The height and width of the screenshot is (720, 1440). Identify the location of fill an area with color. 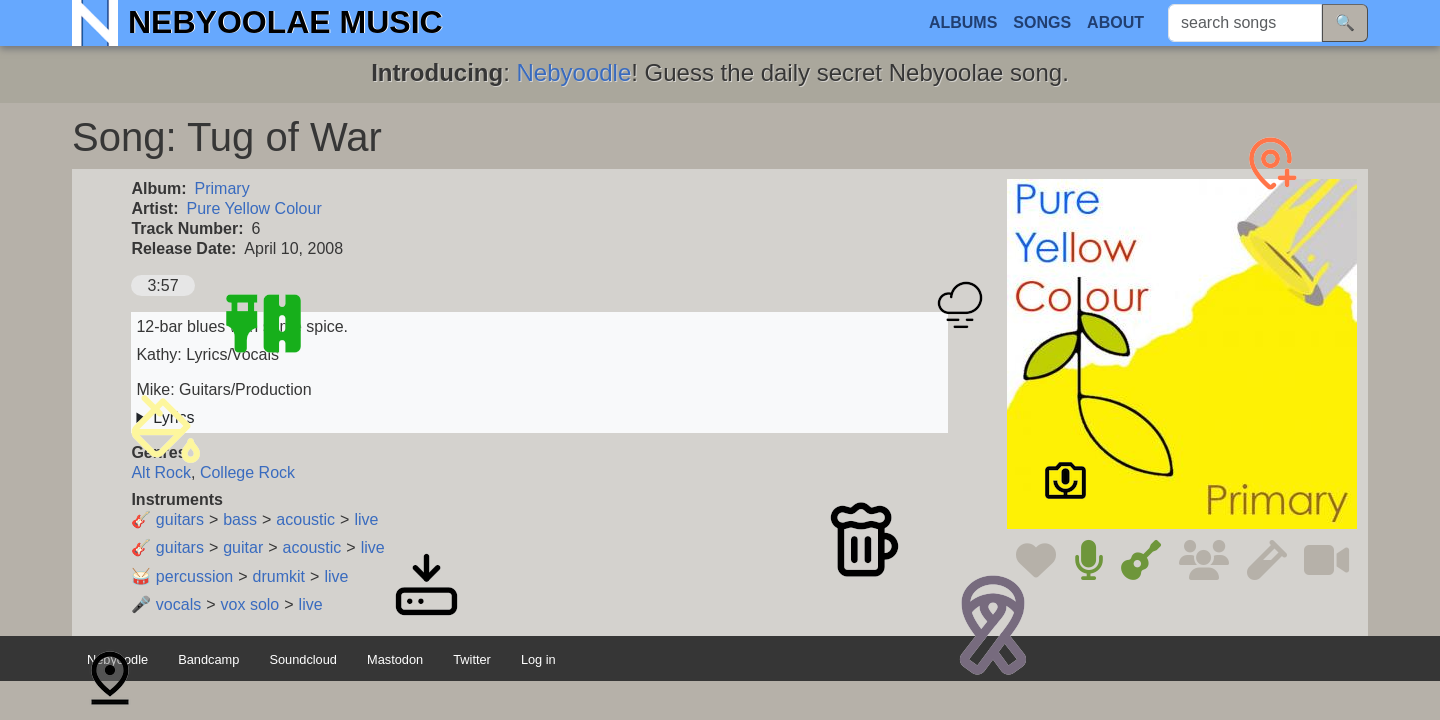
(166, 429).